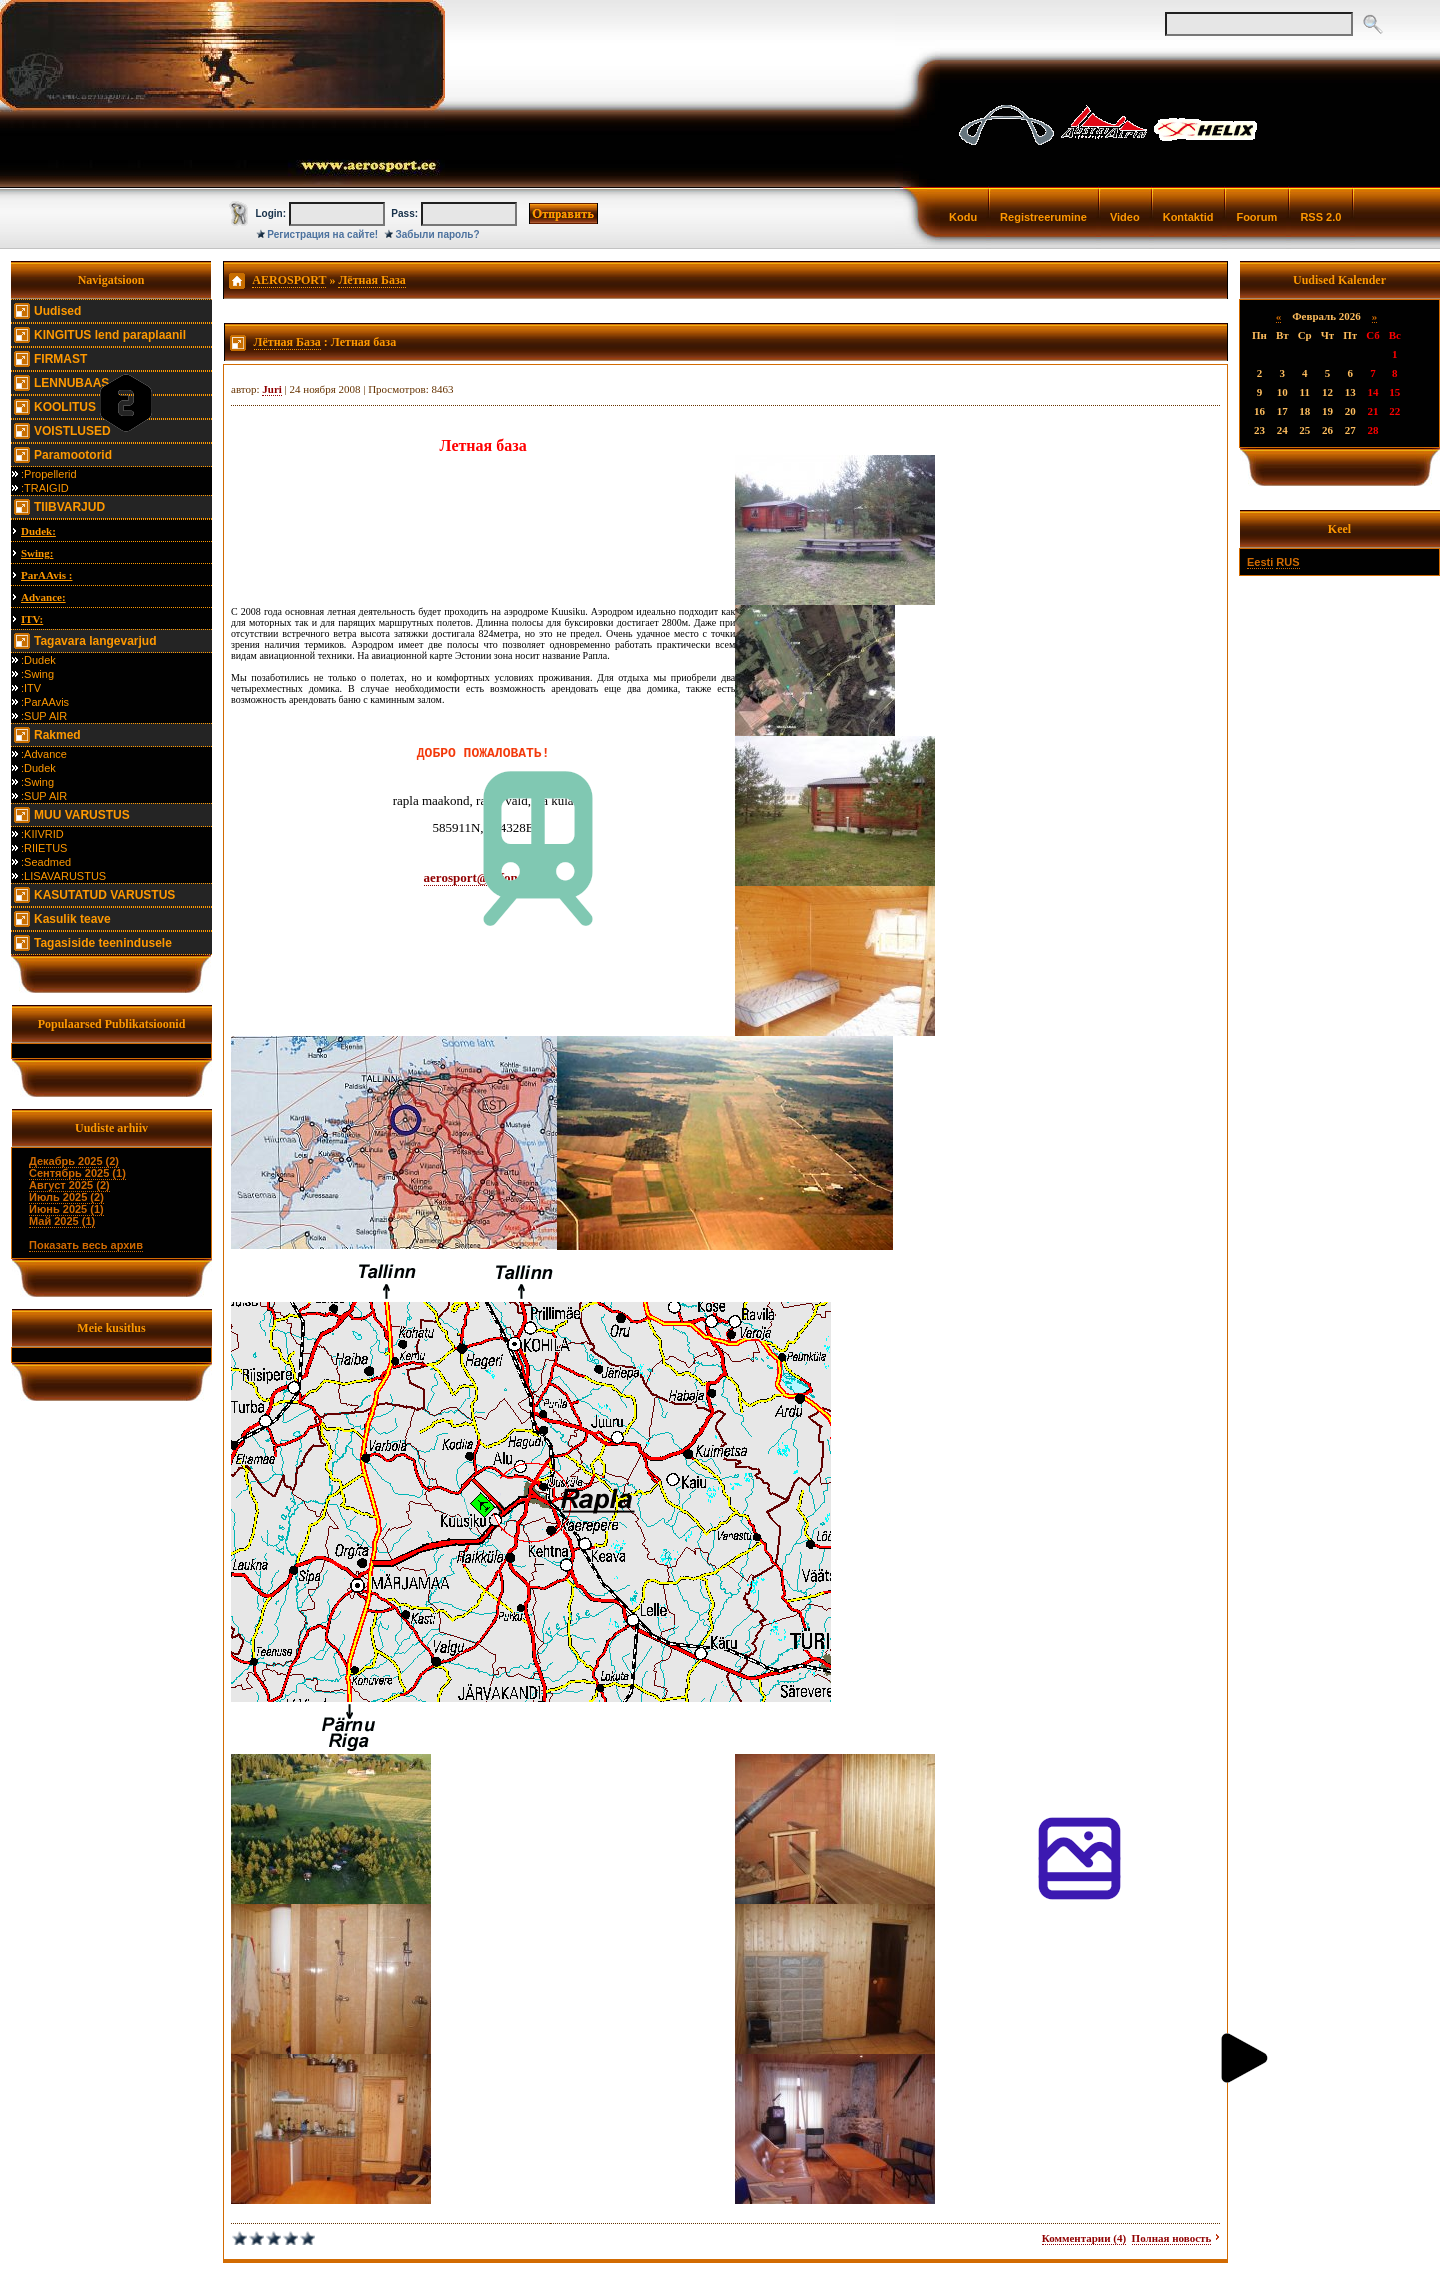 The image size is (1440, 2287). I want to click on play media or video content, so click(1244, 2058).